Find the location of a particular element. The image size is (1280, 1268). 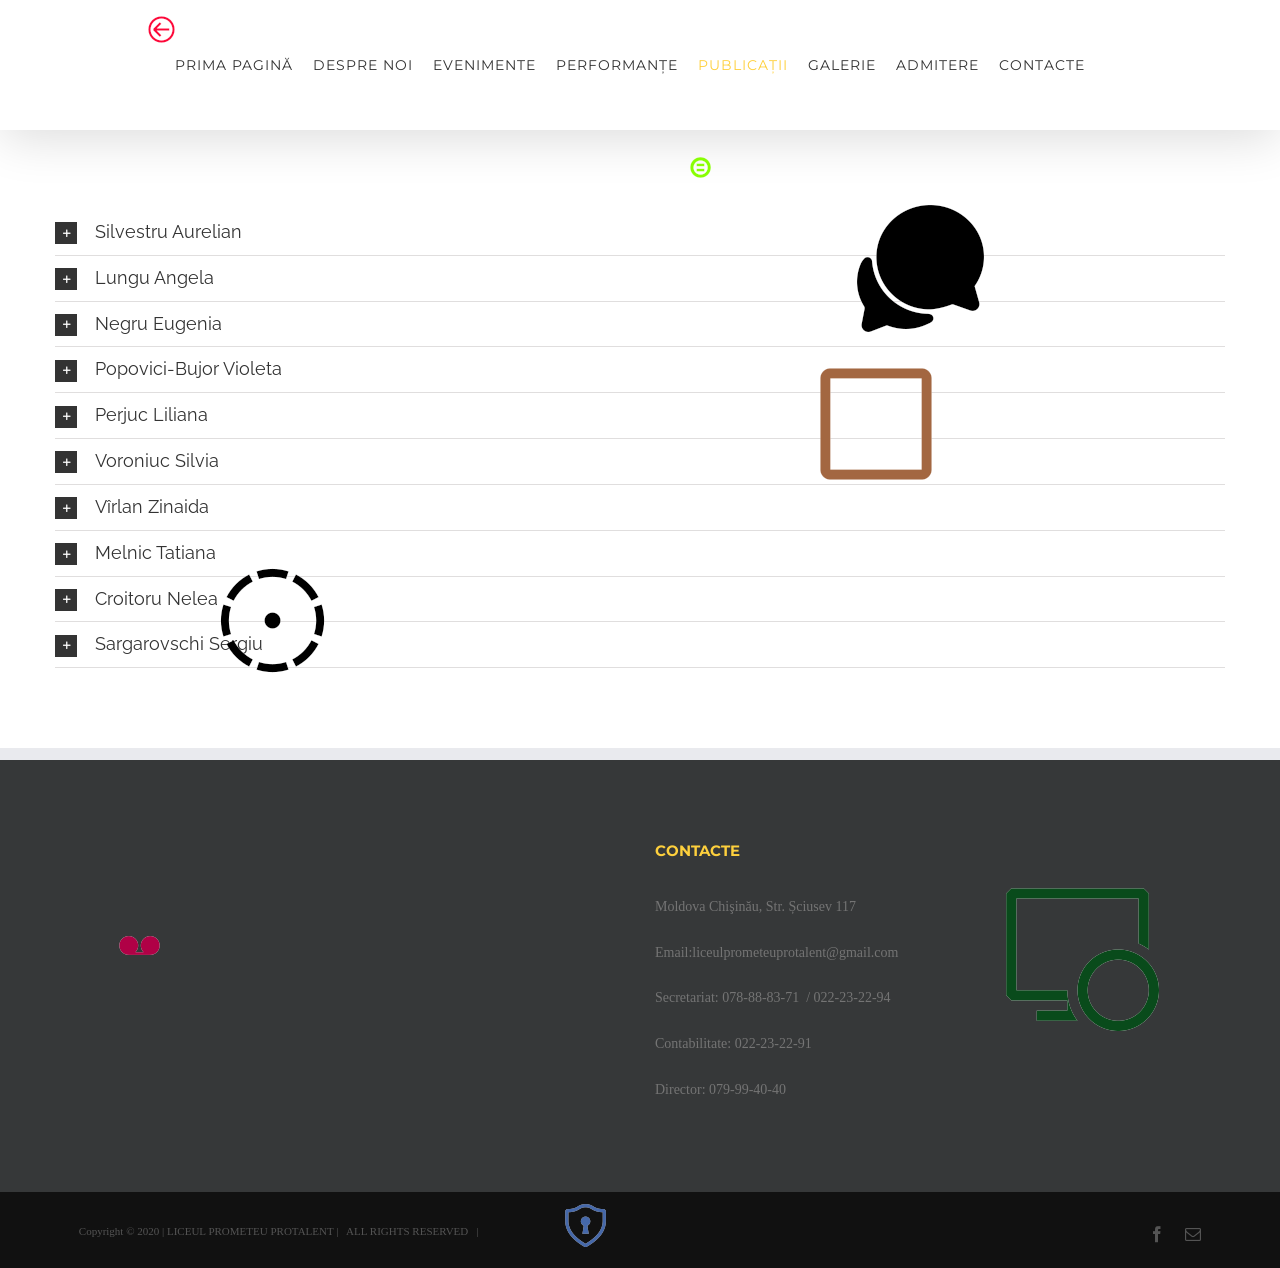

indicates an unverified conditional breakpoint in debug mode is located at coordinates (700, 167).